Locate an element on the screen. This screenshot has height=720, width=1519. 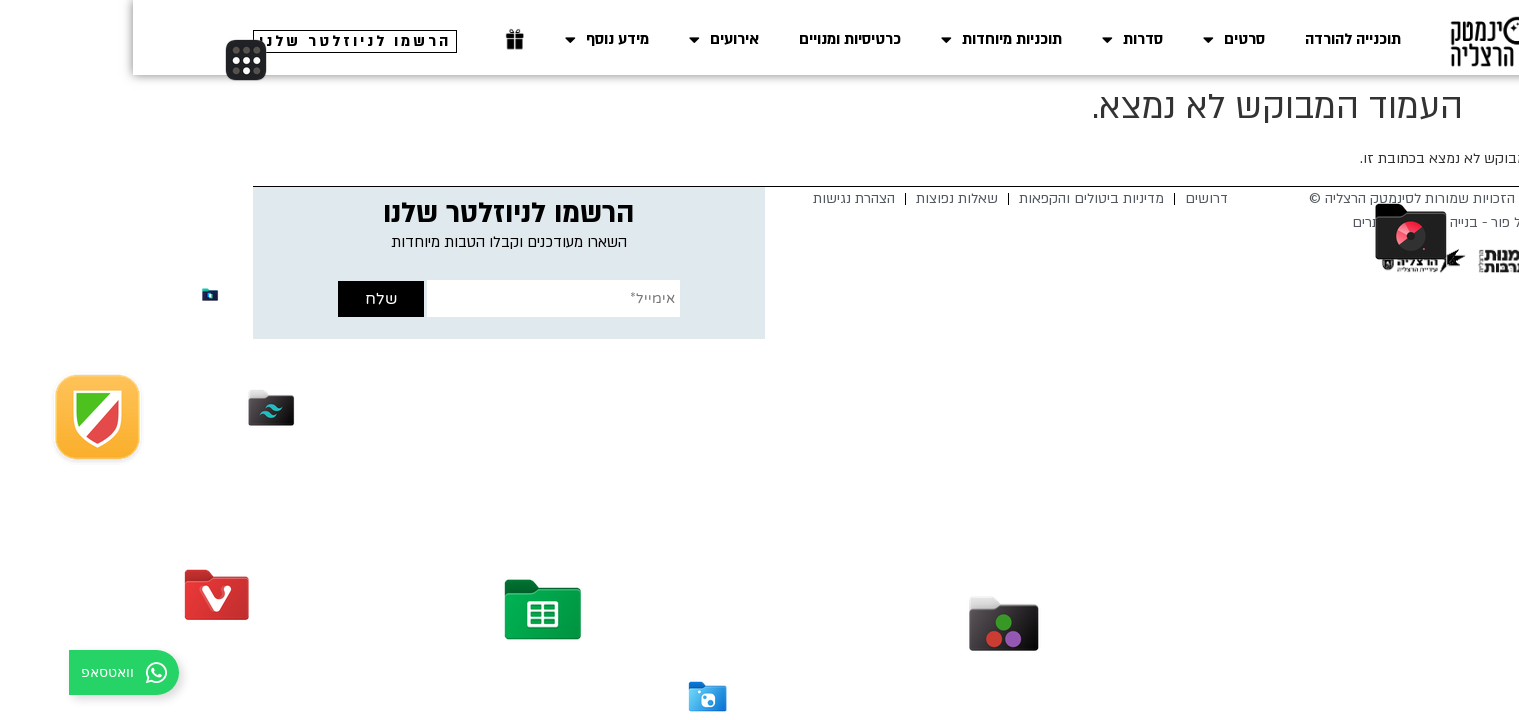
open julia programming language project folder is located at coordinates (1003, 625).